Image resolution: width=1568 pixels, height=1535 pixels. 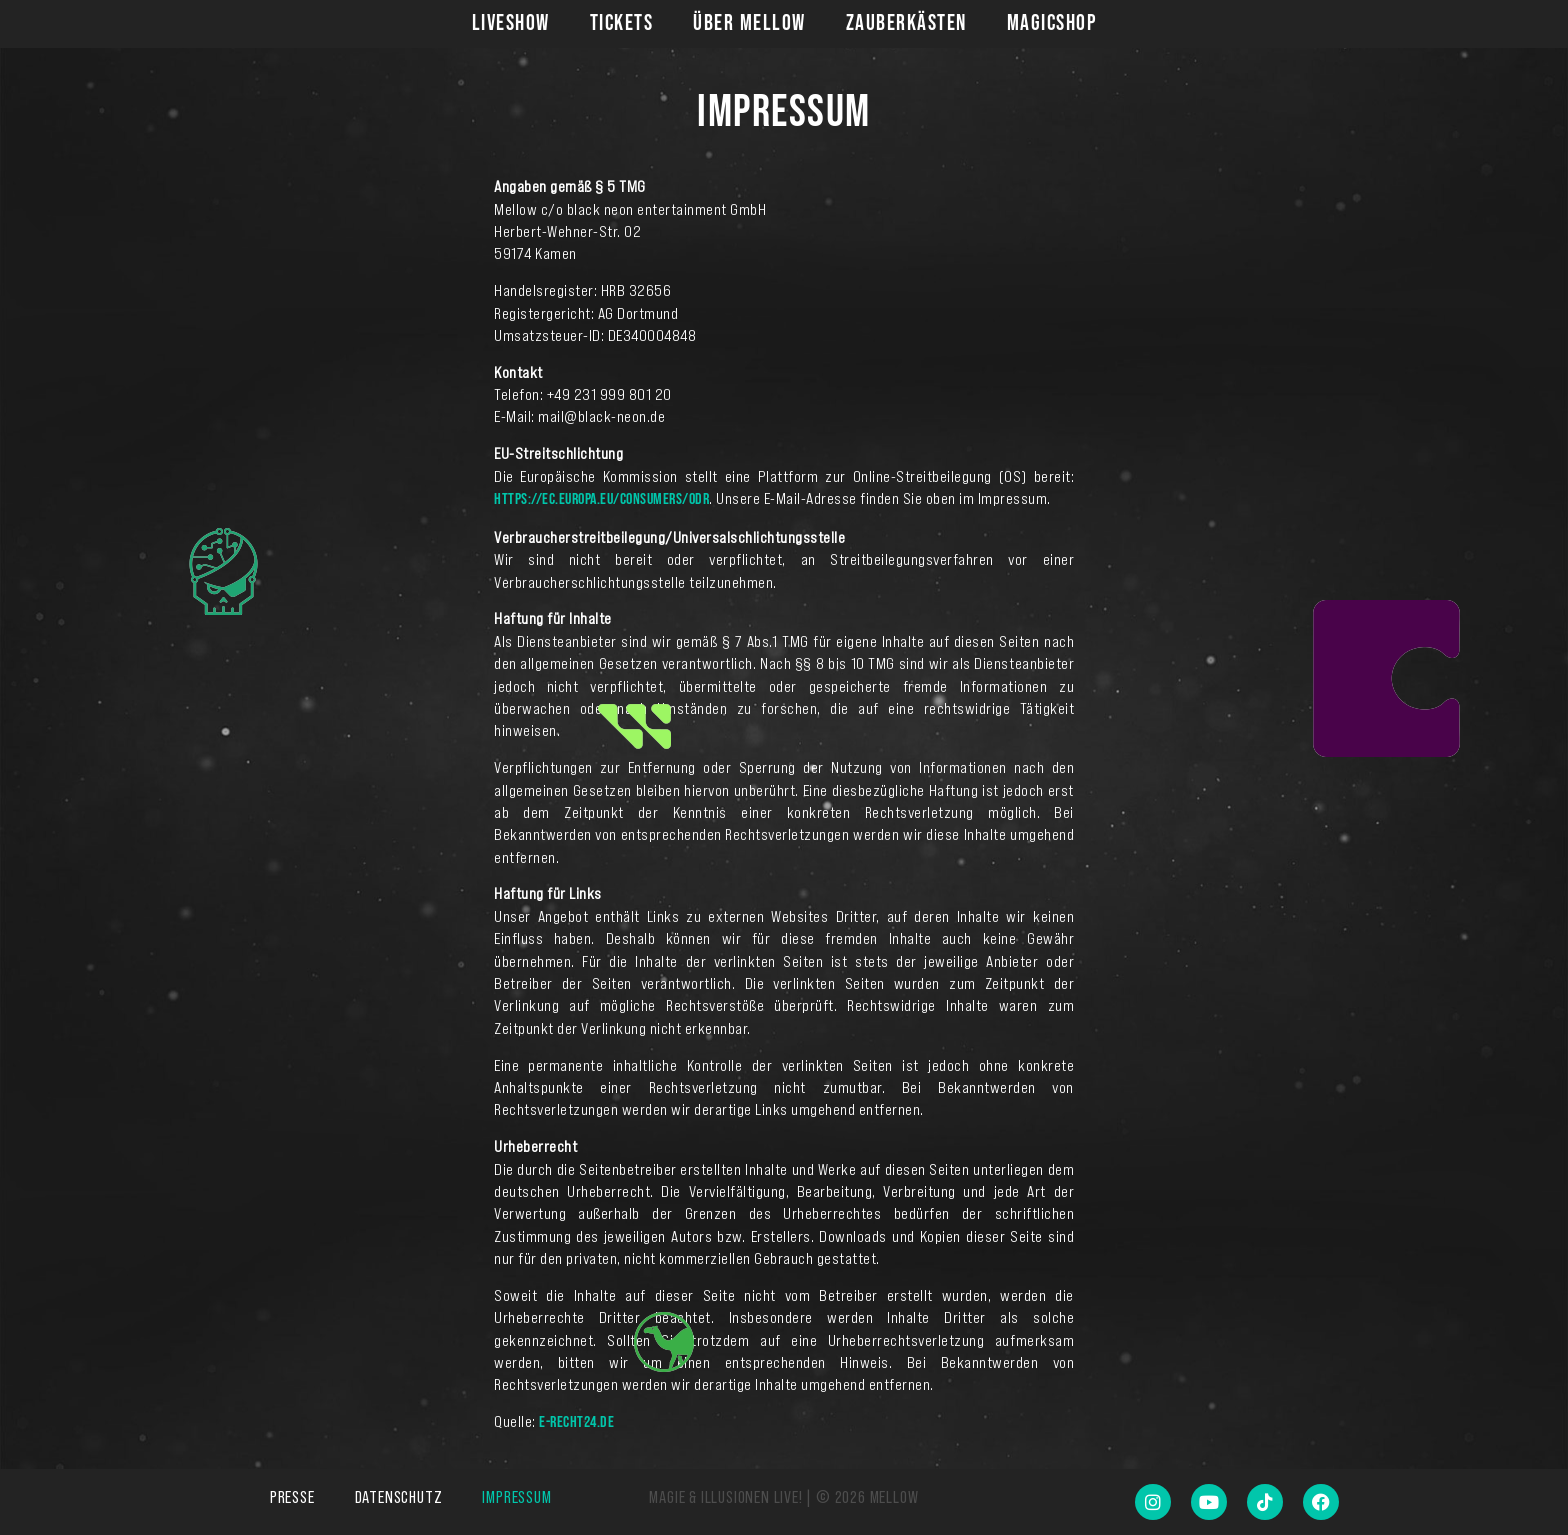 What do you see at coordinates (664, 1342) in the screenshot?
I see `indicates Perl programming language` at bounding box center [664, 1342].